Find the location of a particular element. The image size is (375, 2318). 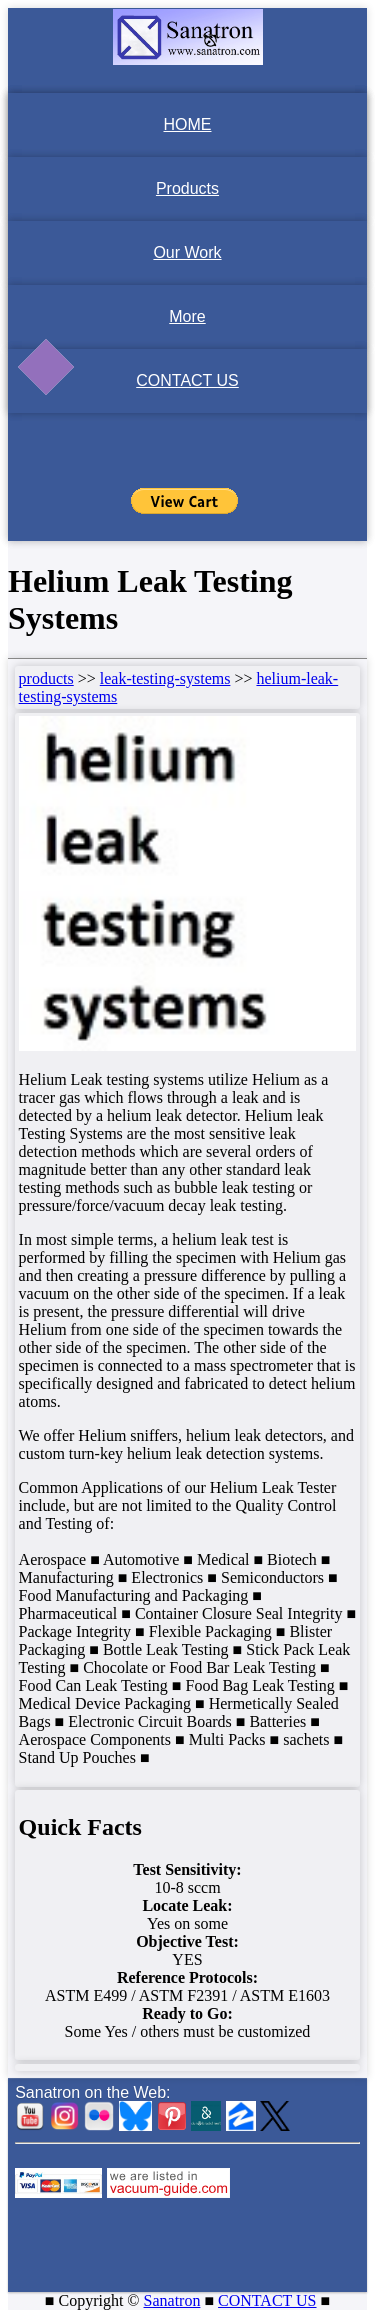

open kedro data pipeline application is located at coordinates (46, 367).